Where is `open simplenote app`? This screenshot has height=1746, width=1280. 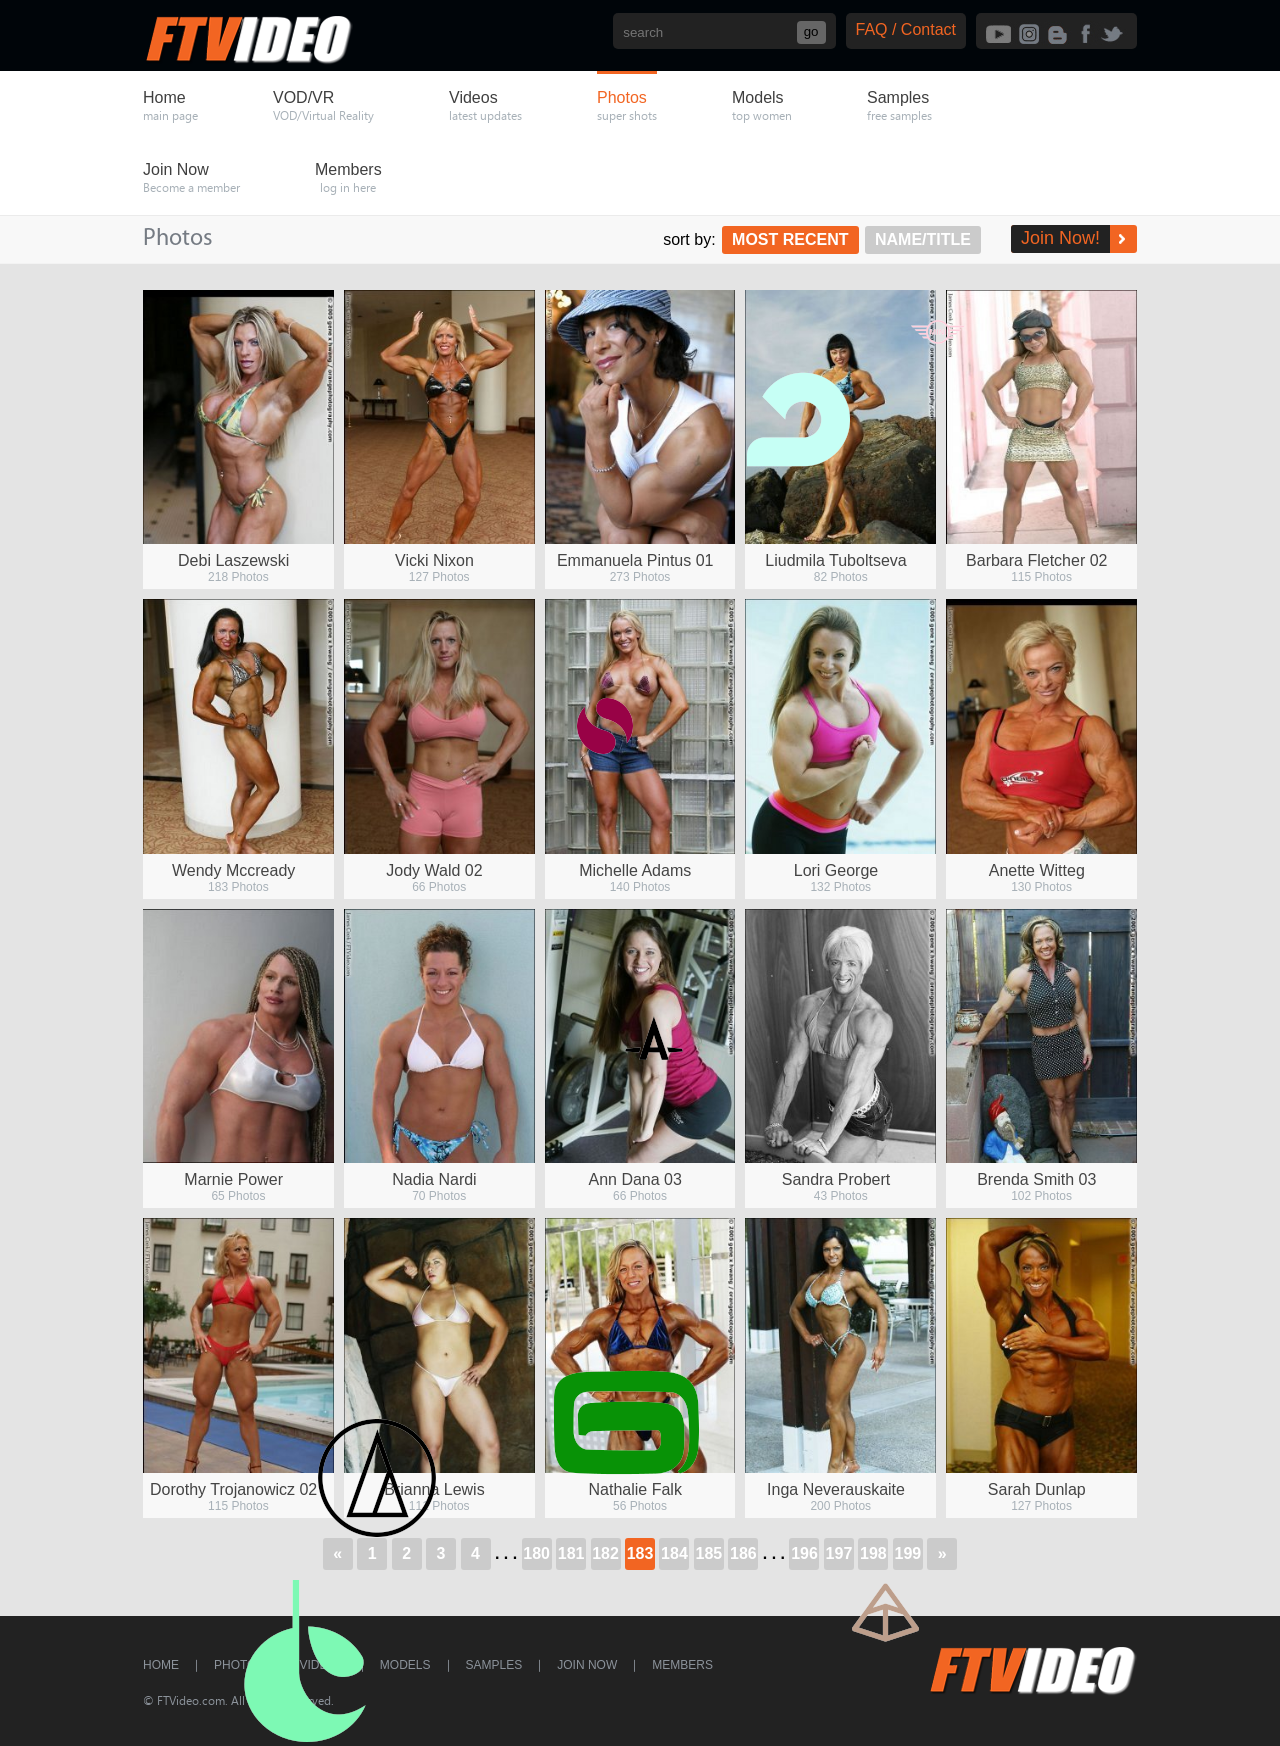 open simplenote app is located at coordinates (605, 726).